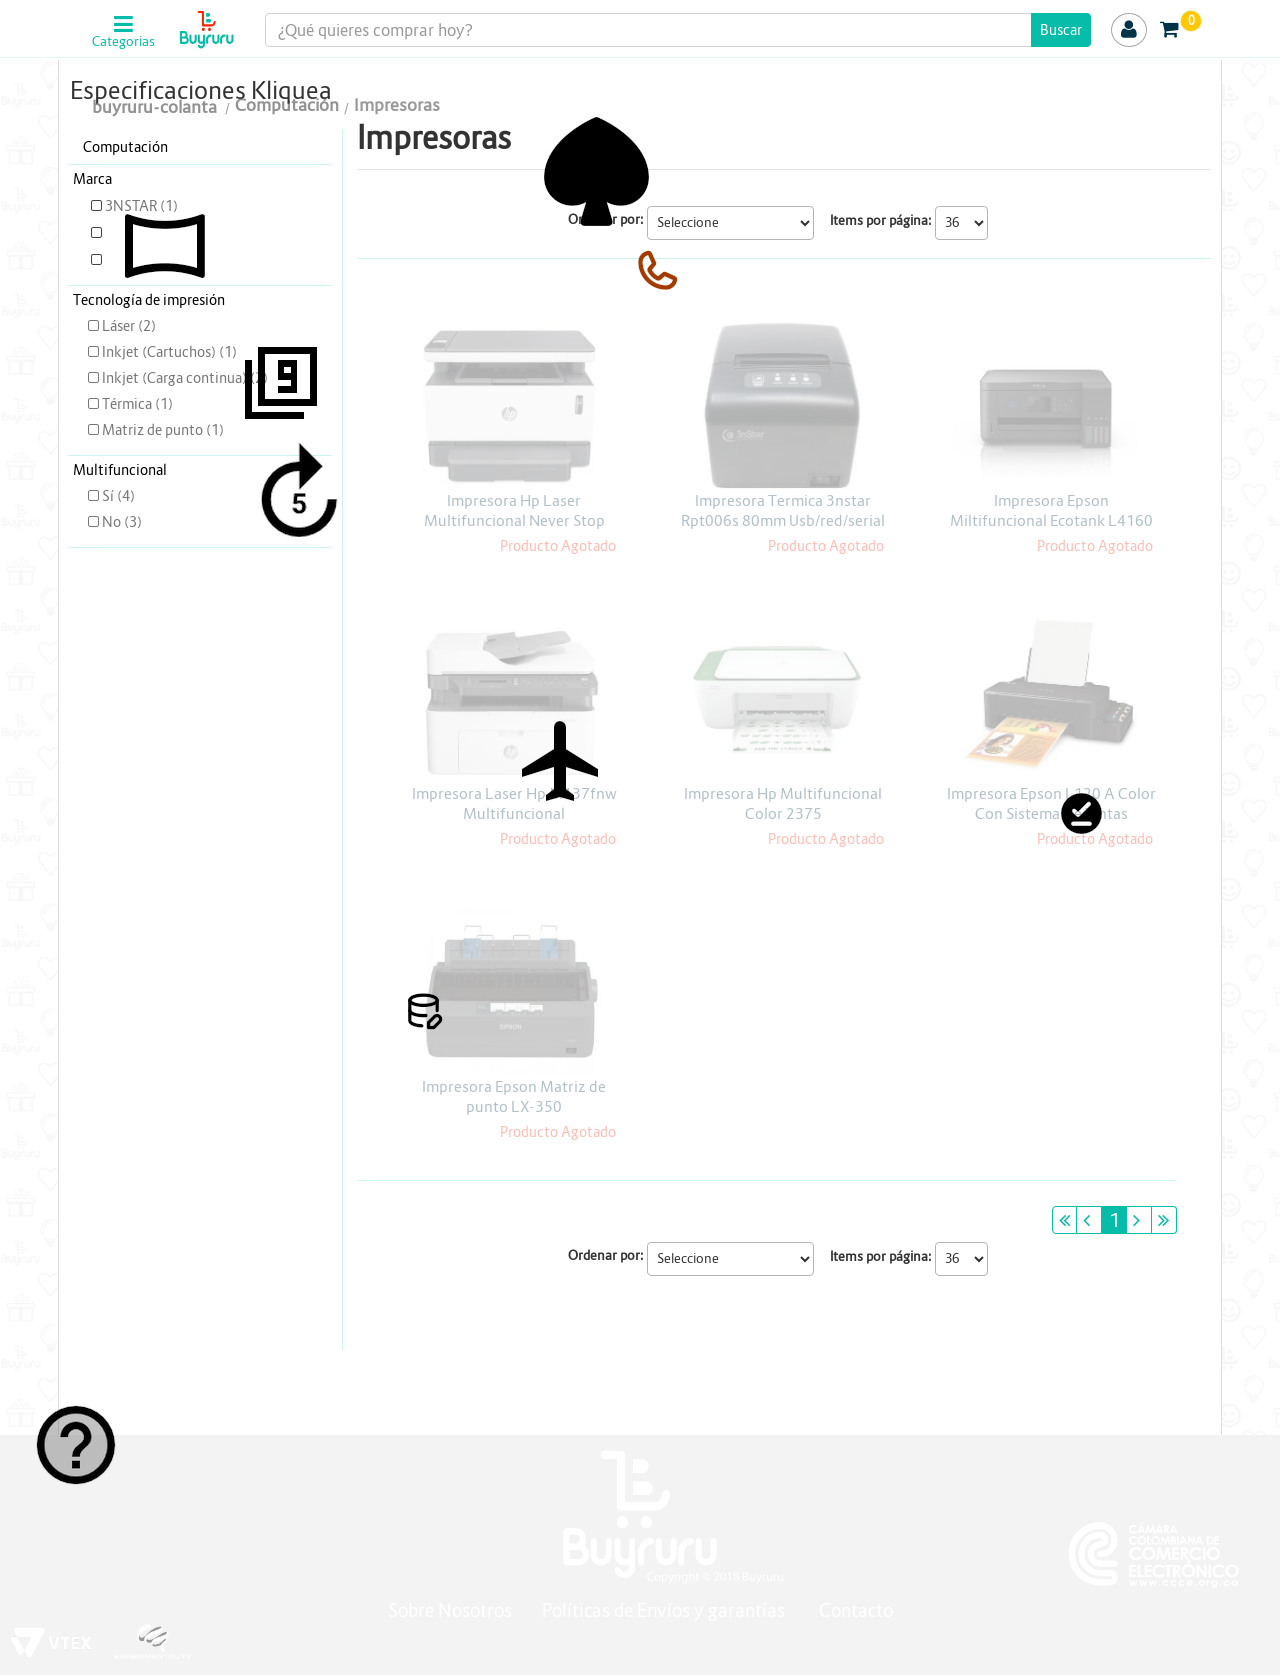 The height and width of the screenshot is (1675, 1280). Describe the element at coordinates (1081, 813) in the screenshot. I see `indicates content is available offline` at that location.